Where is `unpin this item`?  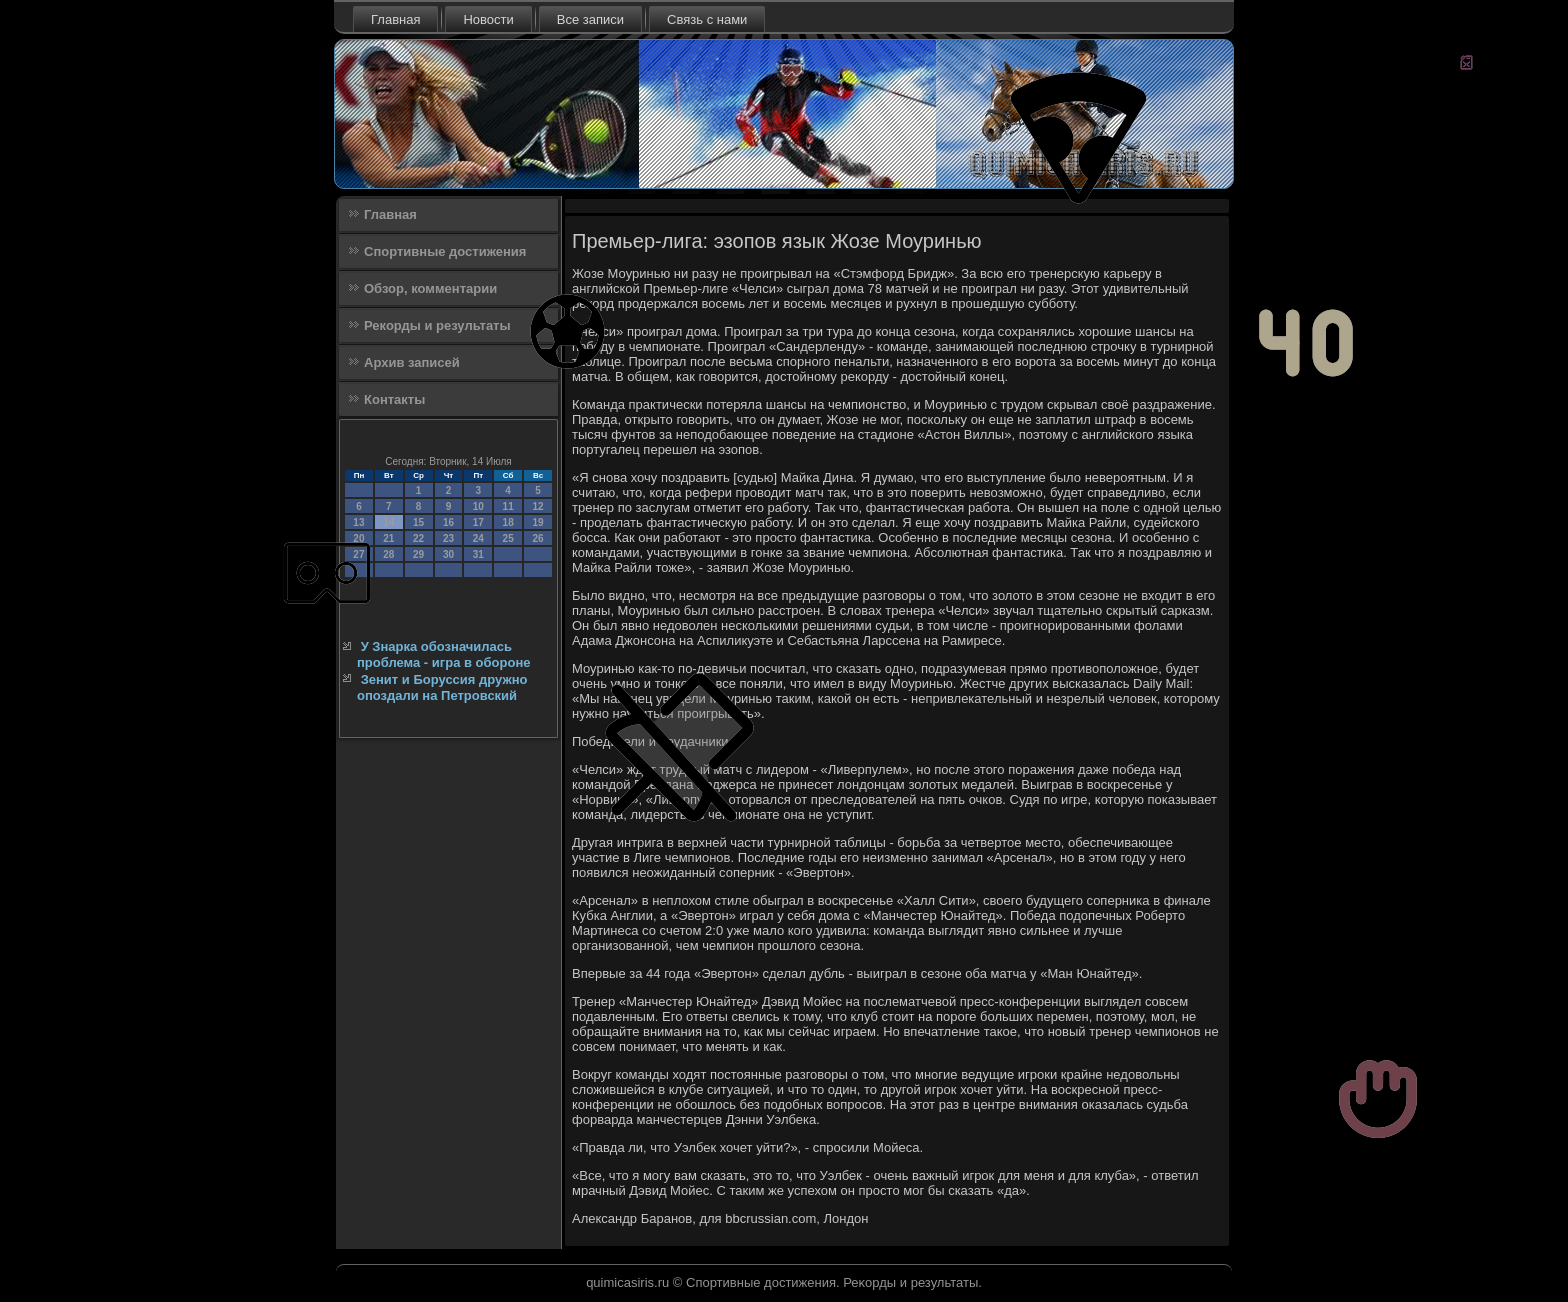
unpin this item is located at coordinates (674, 753).